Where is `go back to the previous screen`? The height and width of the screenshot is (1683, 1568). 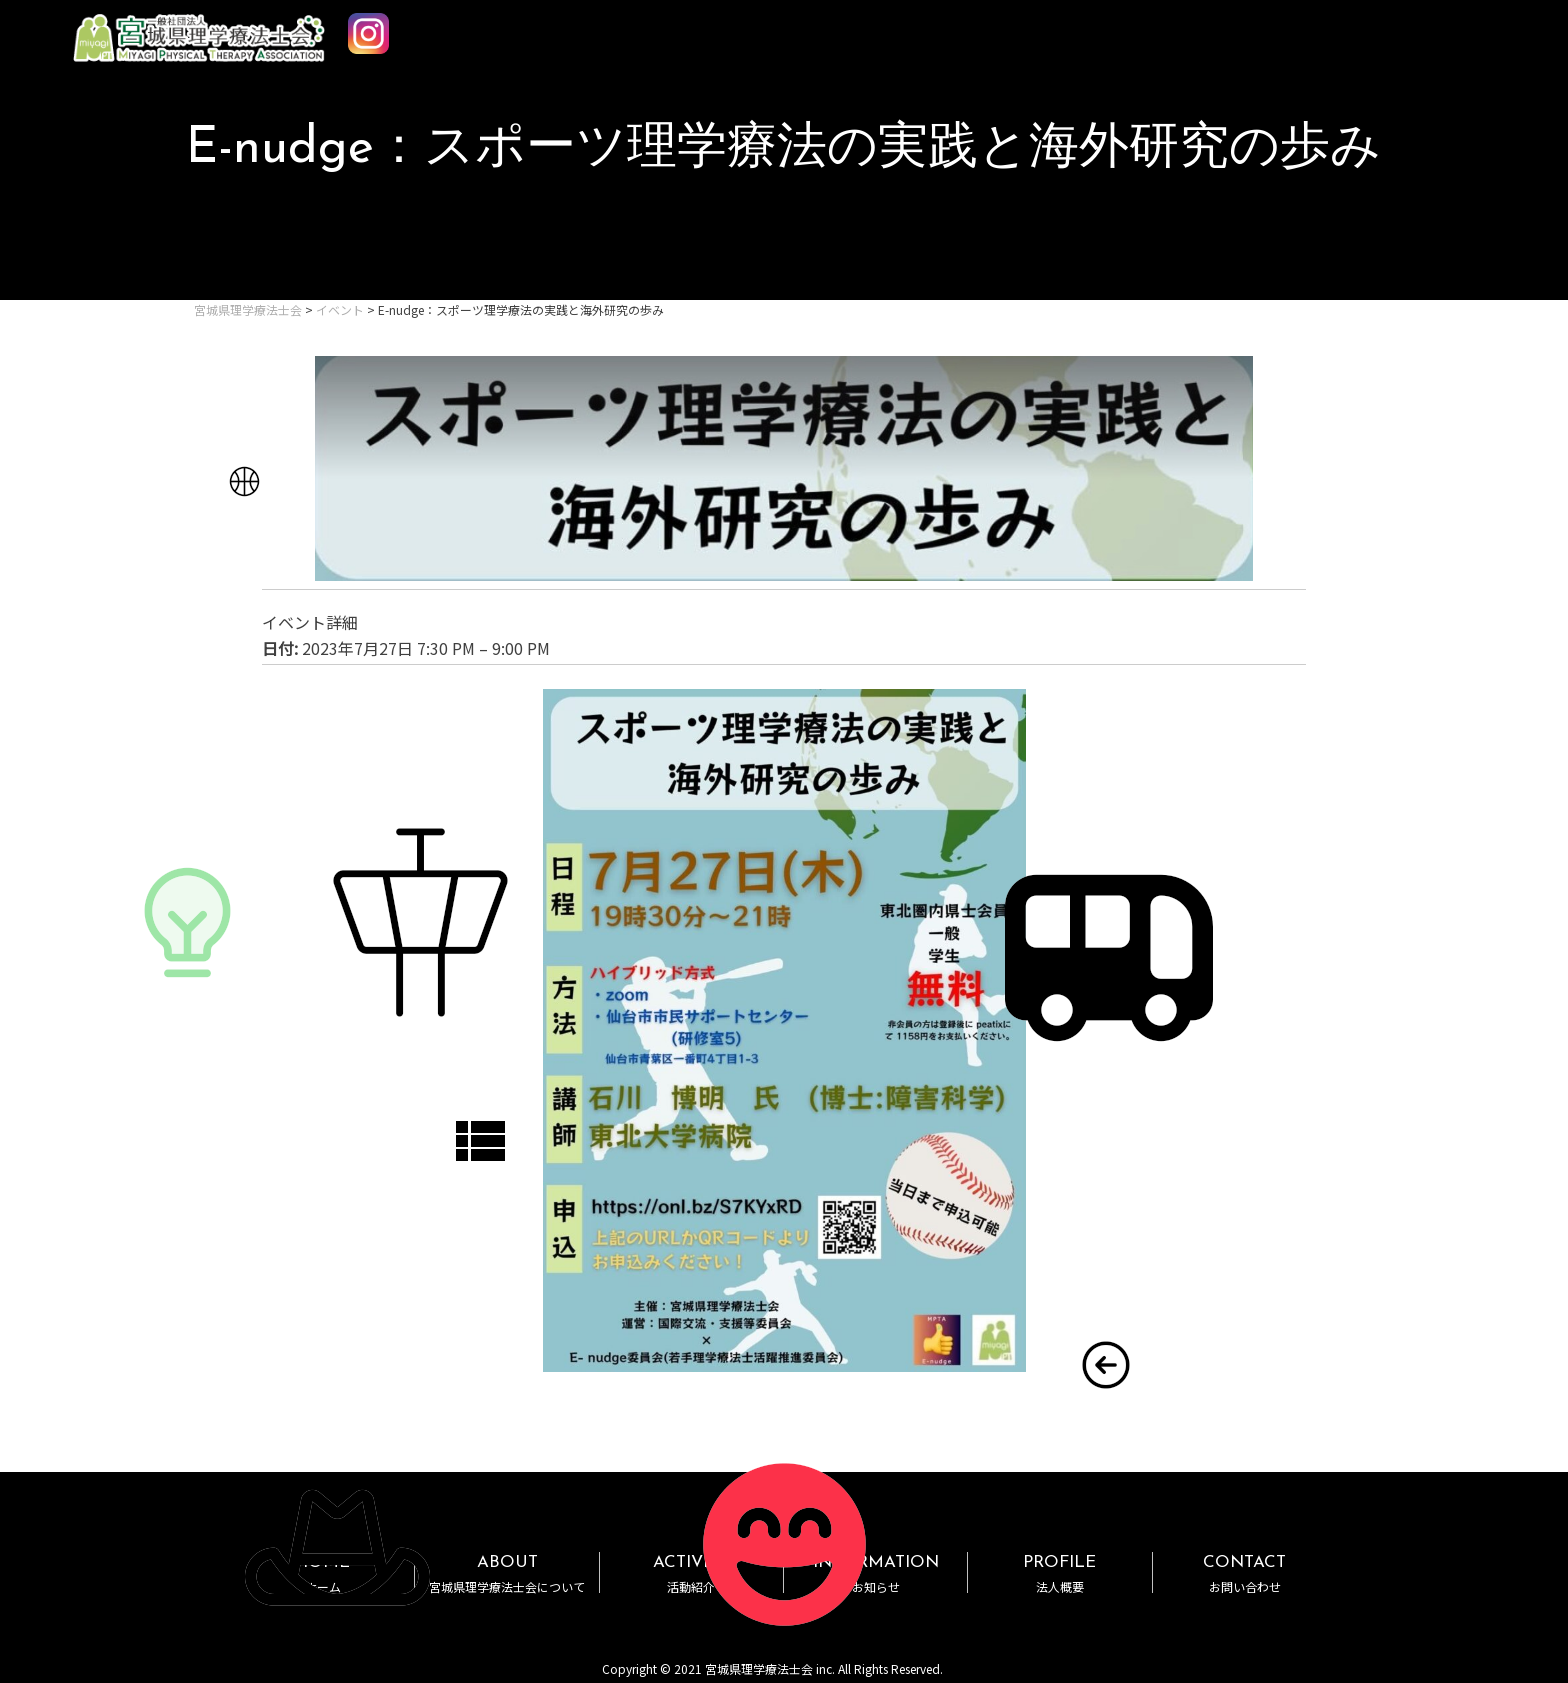 go back to the previous screen is located at coordinates (1106, 1365).